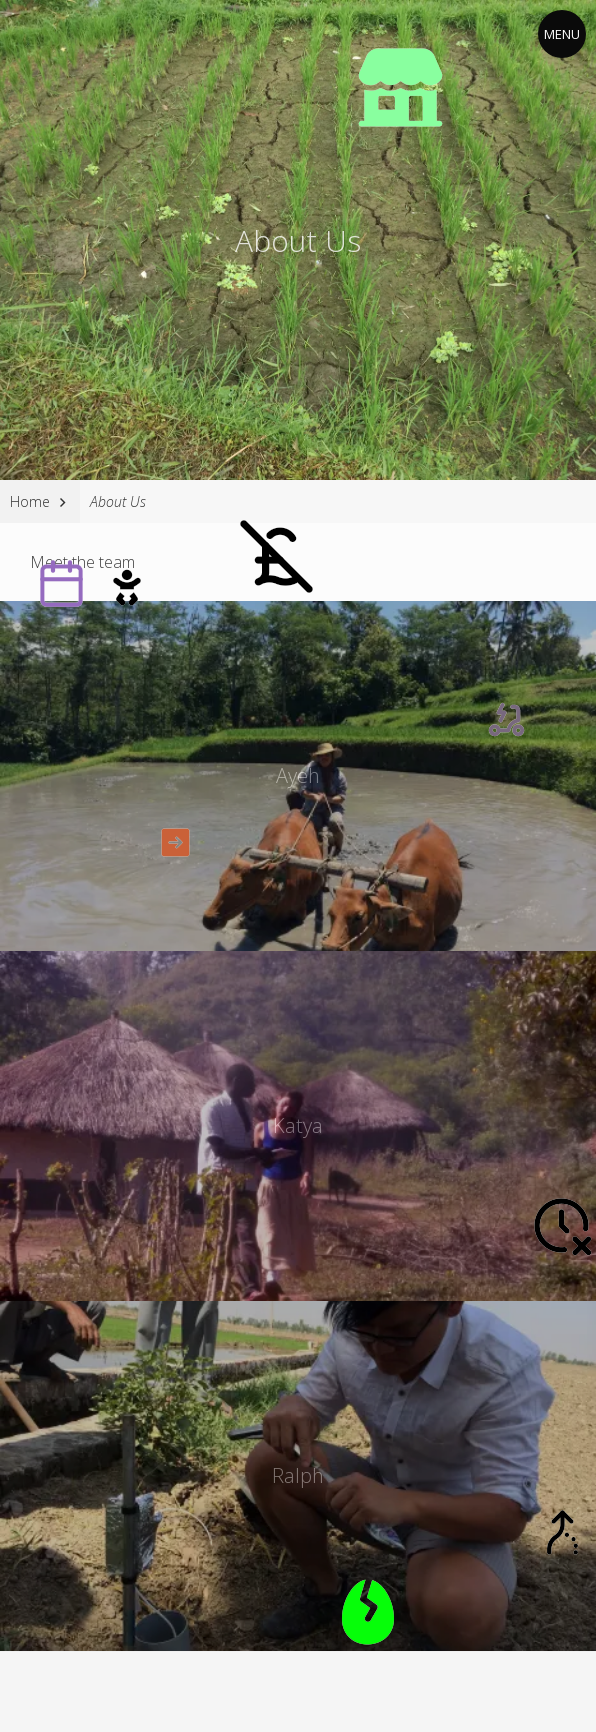  I want to click on cancel a scheduled event or timer, so click(561, 1225).